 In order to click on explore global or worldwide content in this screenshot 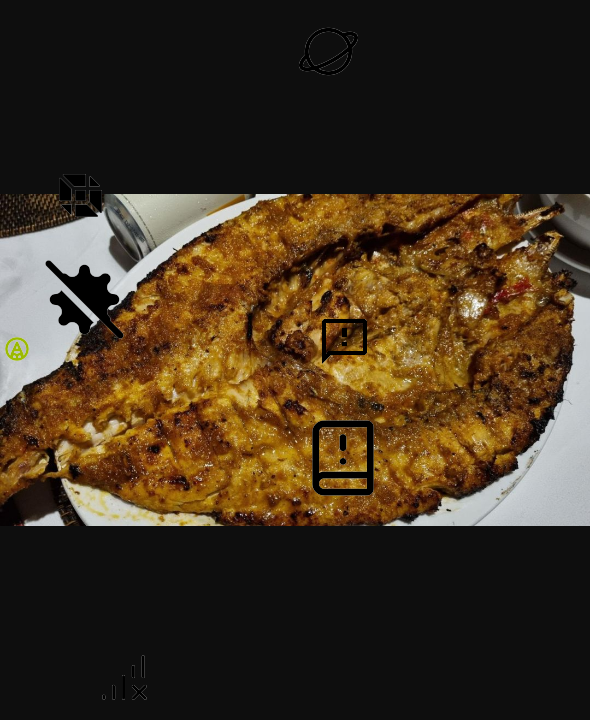, I will do `click(328, 51)`.